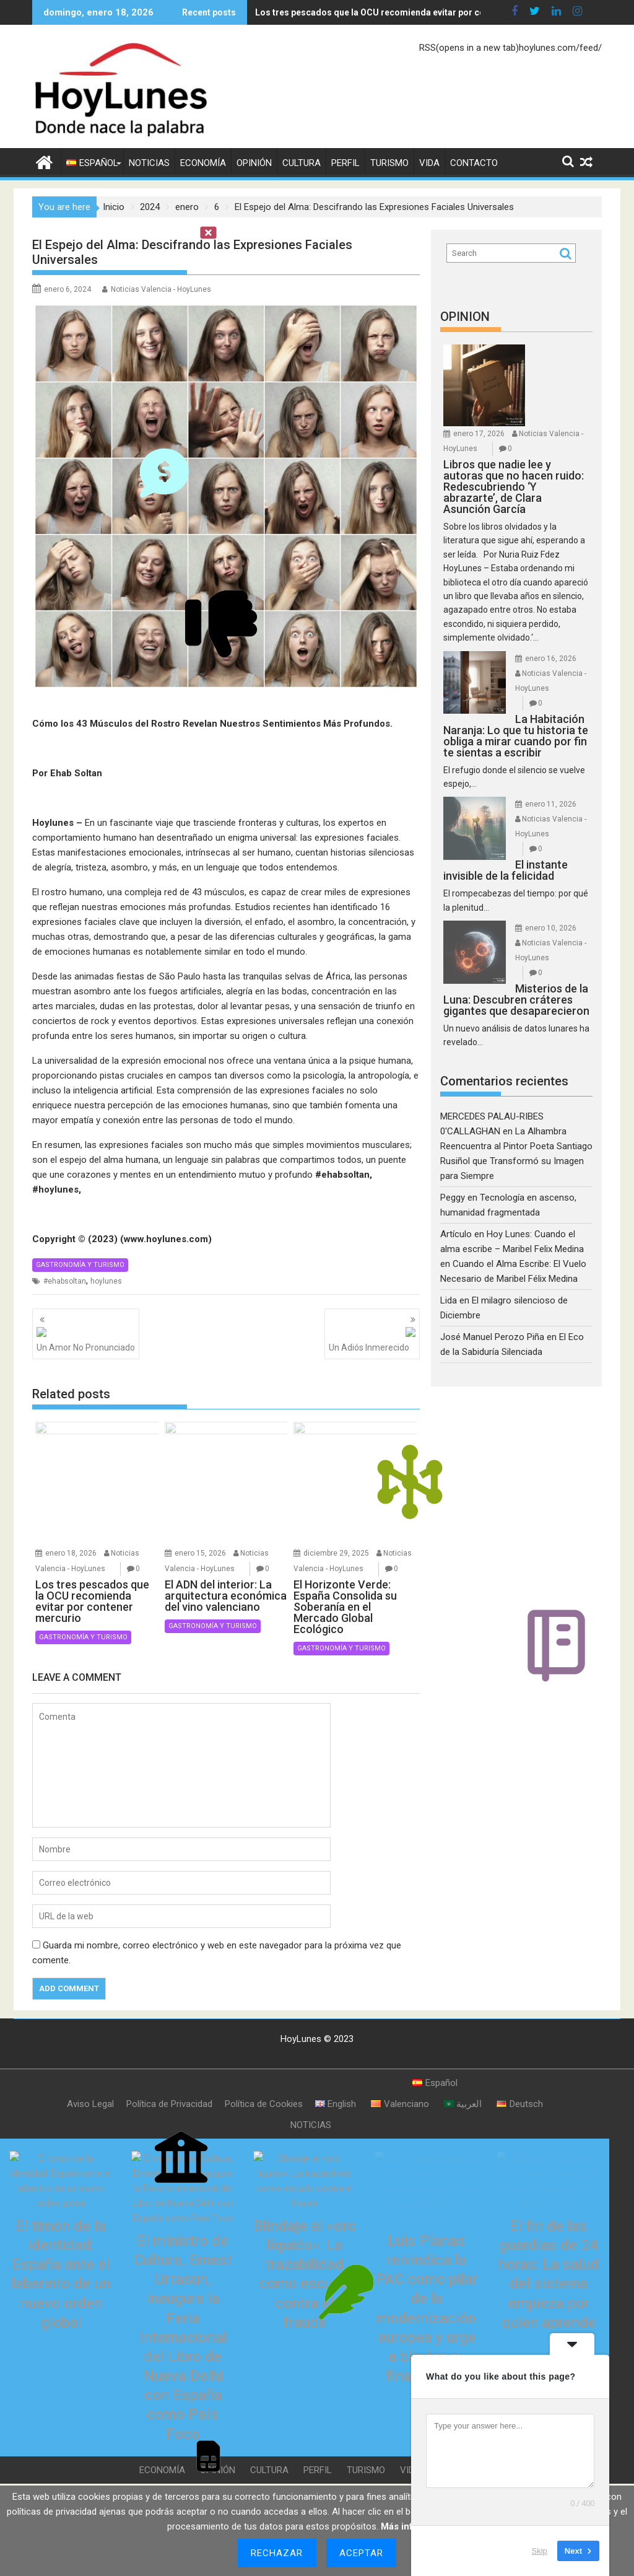 This screenshot has height=2576, width=634. What do you see at coordinates (208, 232) in the screenshot?
I see `close or dismiss a dialog box` at bounding box center [208, 232].